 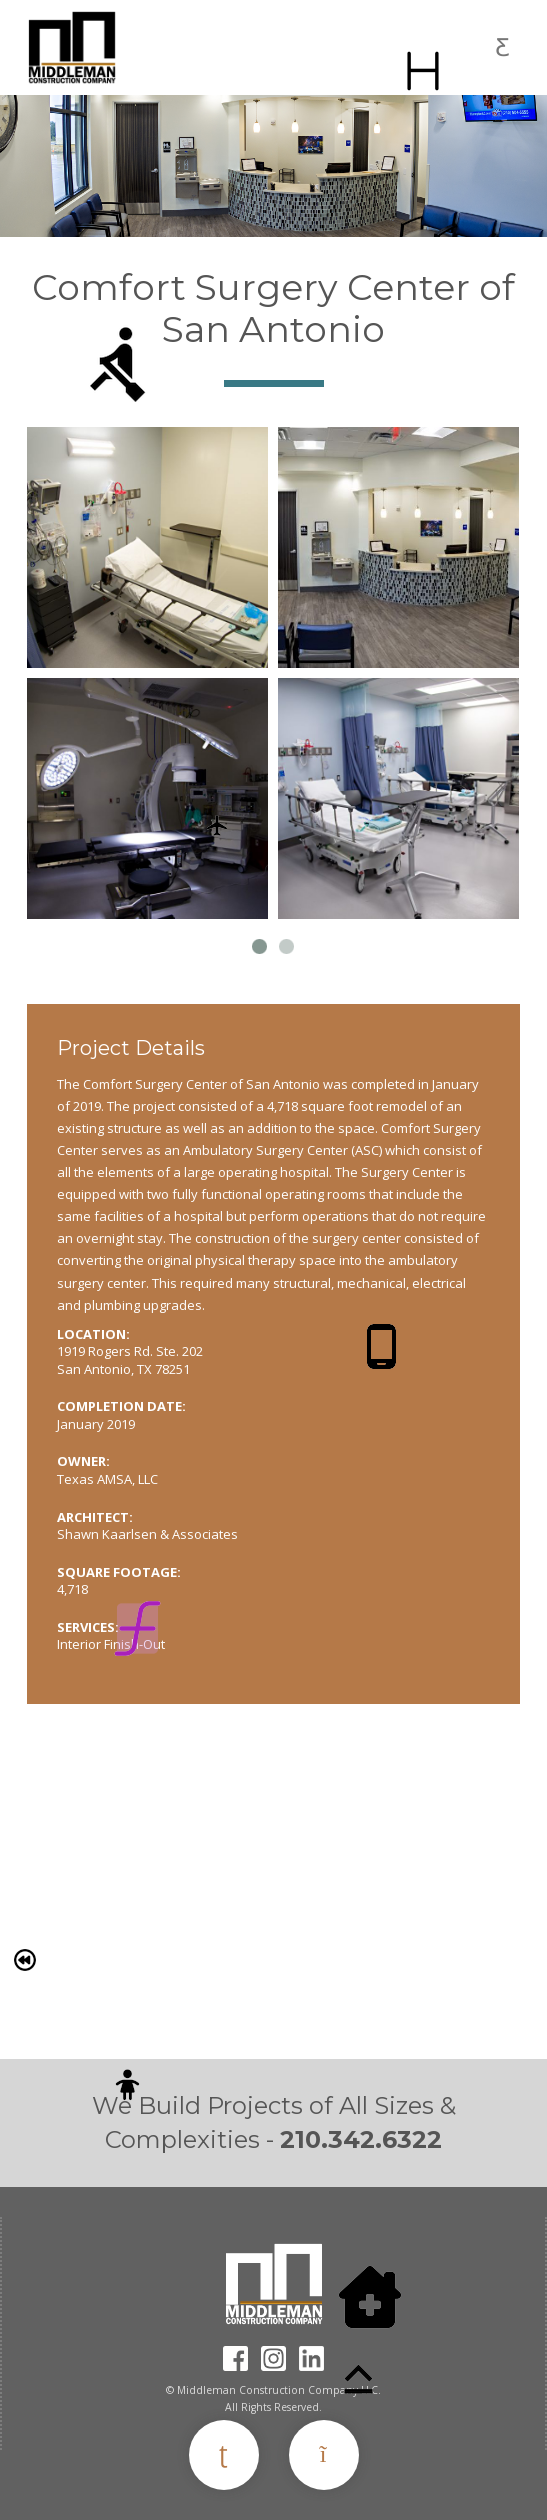 I want to click on access phone or calling features, so click(x=381, y=1346).